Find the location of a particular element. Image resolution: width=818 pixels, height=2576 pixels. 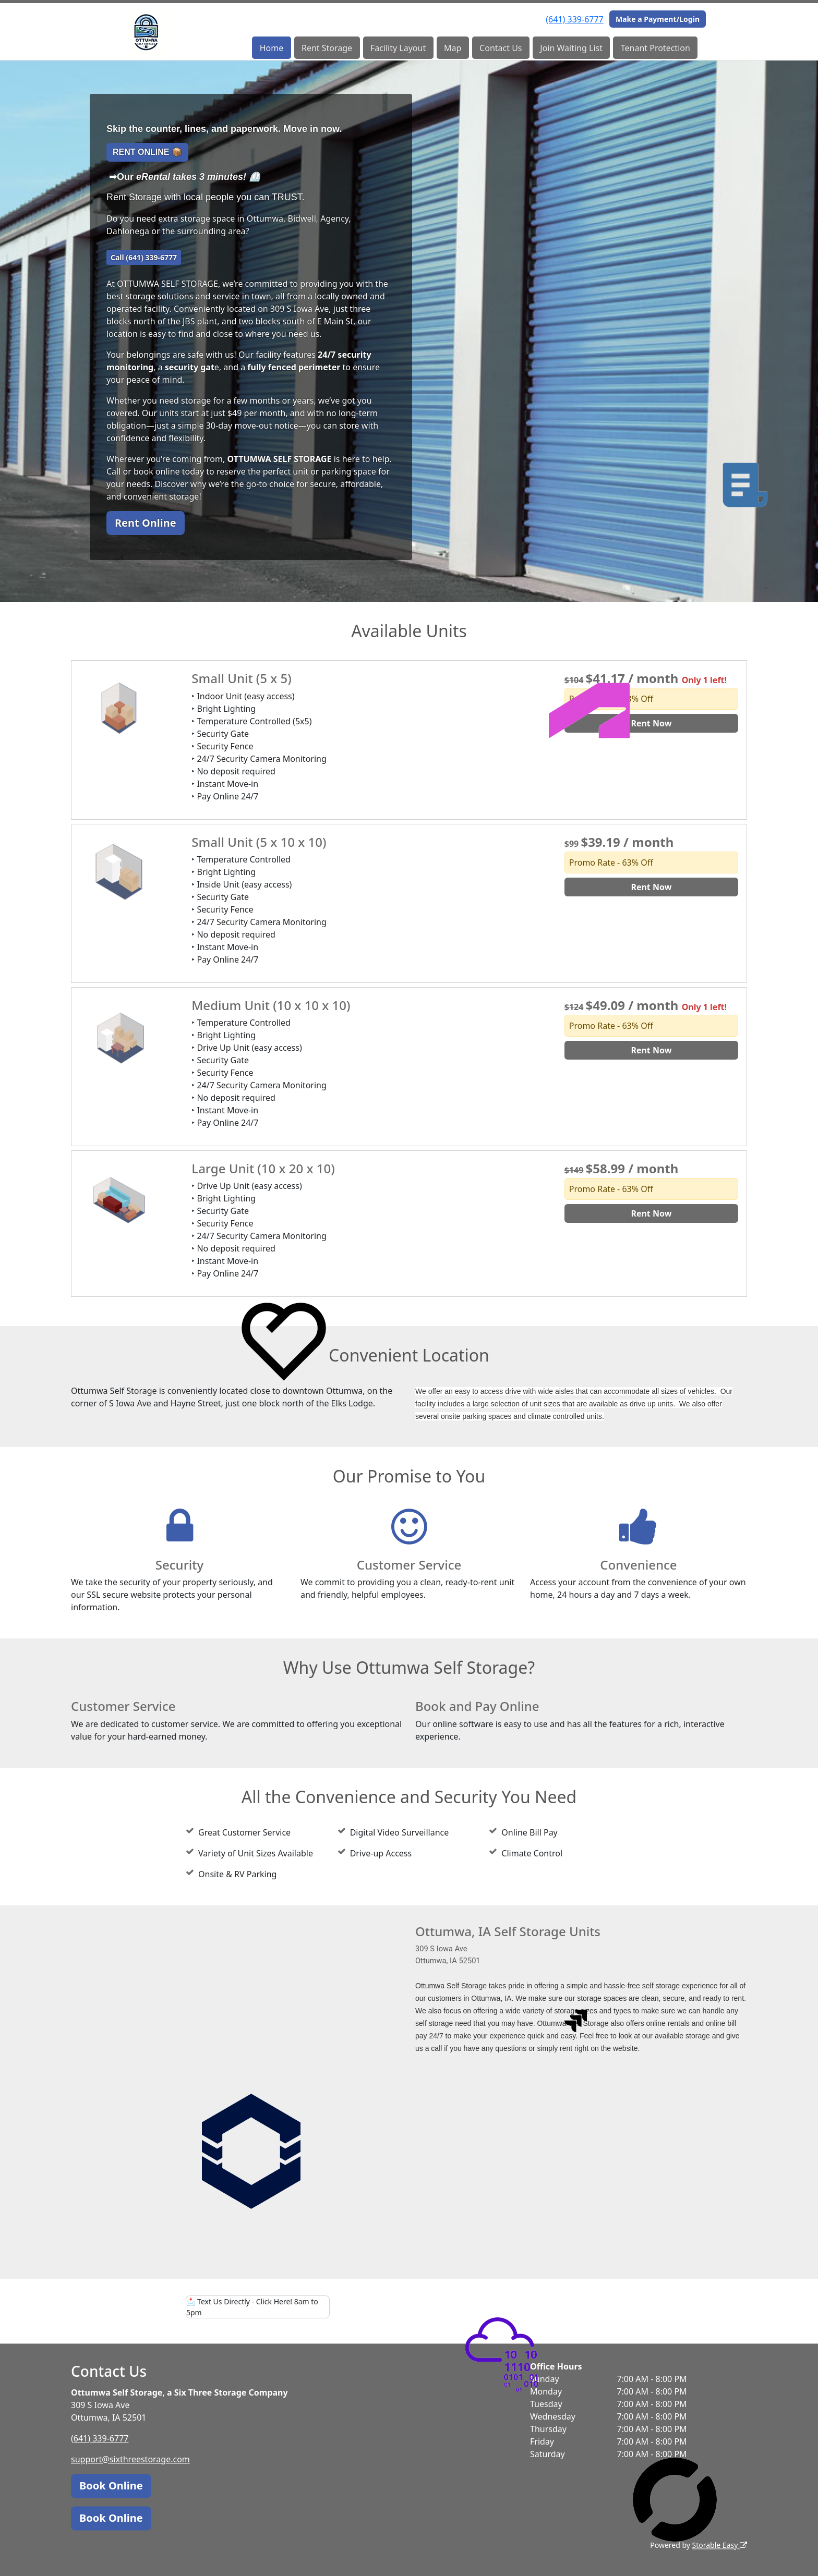

open rustdesk remote desktop application is located at coordinates (675, 2499).